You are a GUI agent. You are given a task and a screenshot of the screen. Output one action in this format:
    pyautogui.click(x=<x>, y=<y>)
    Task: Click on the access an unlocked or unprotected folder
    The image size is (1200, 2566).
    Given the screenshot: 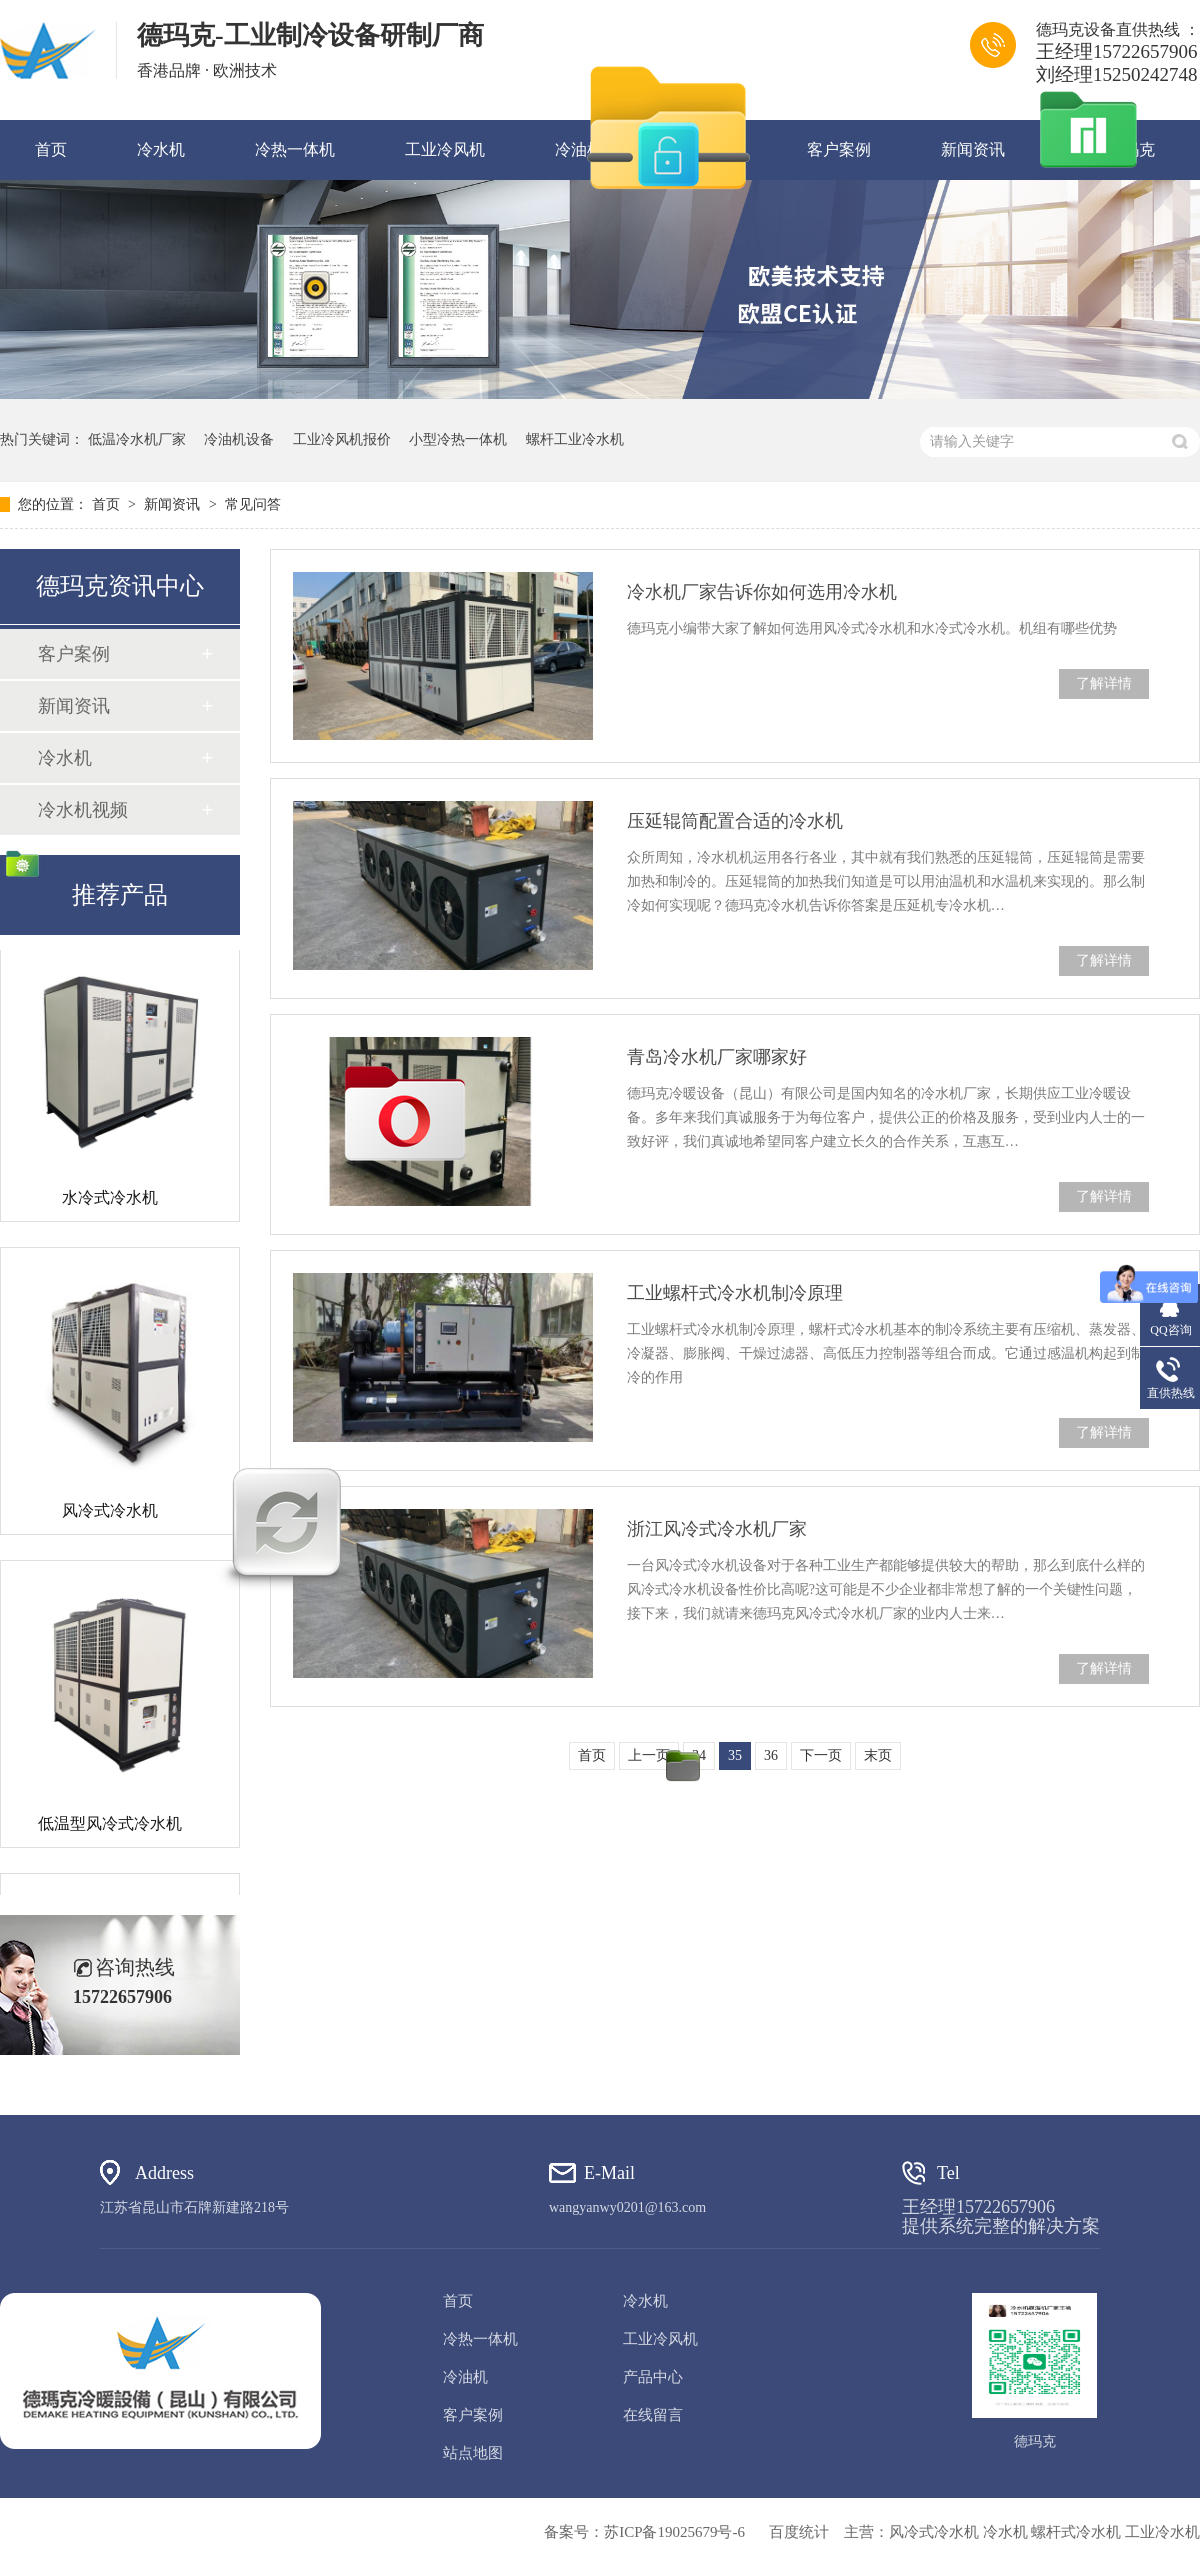 What is the action you would take?
    pyautogui.click(x=667, y=131)
    